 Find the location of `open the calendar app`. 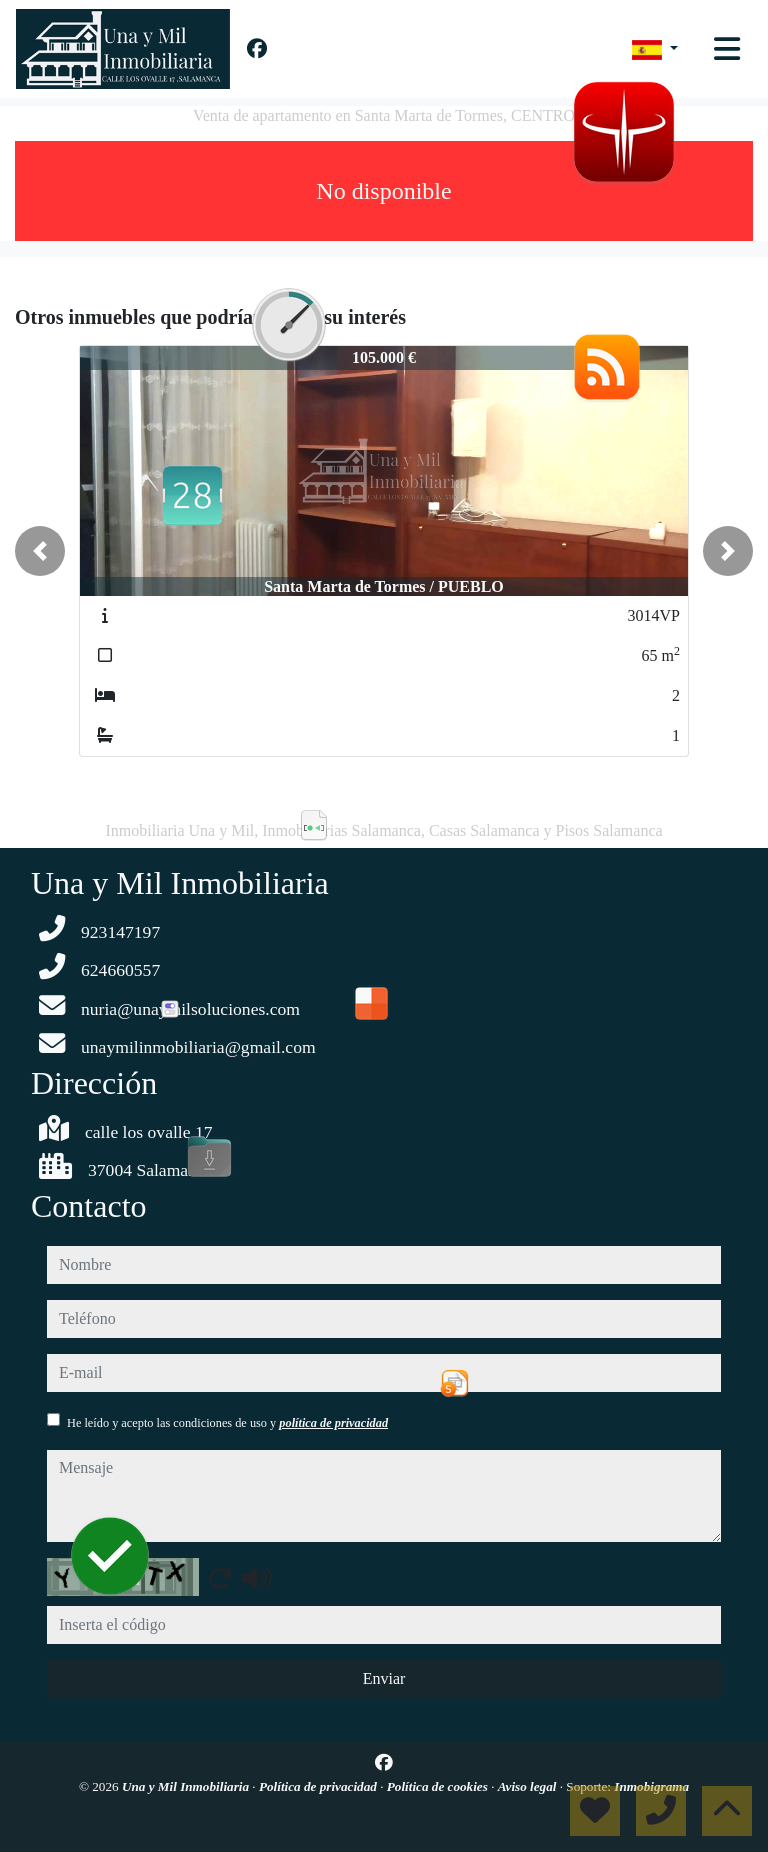

open the calendar app is located at coordinates (192, 495).